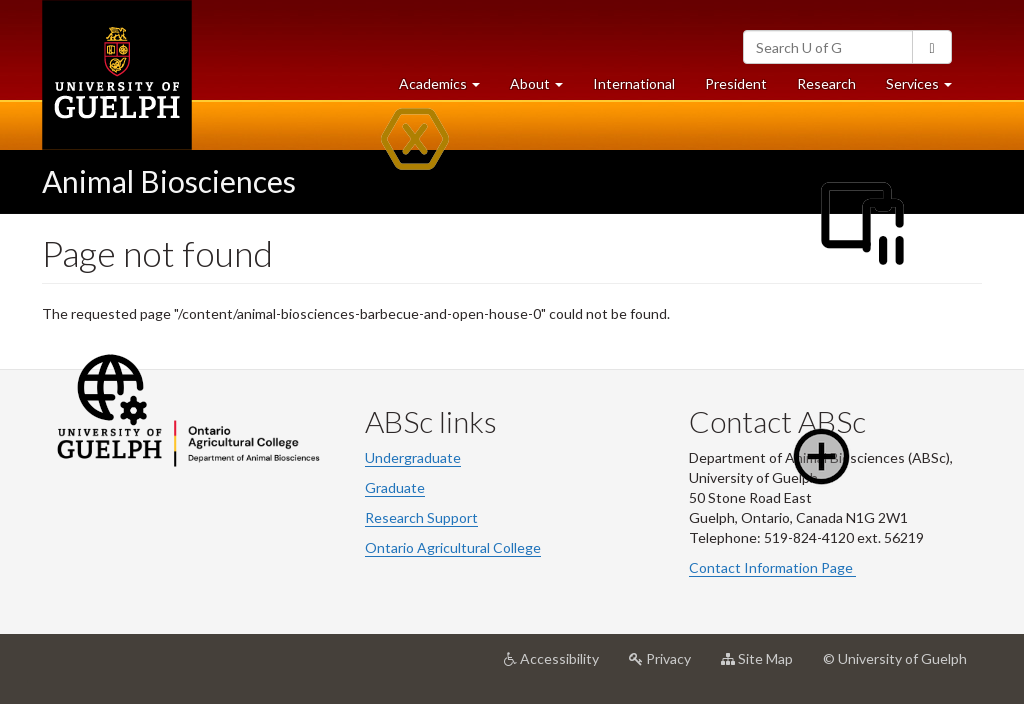 Image resolution: width=1024 pixels, height=720 pixels. What do you see at coordinates (862, 219) in the screenshot?
I see `pause syncing across devices` at bounding box center [862, 219].